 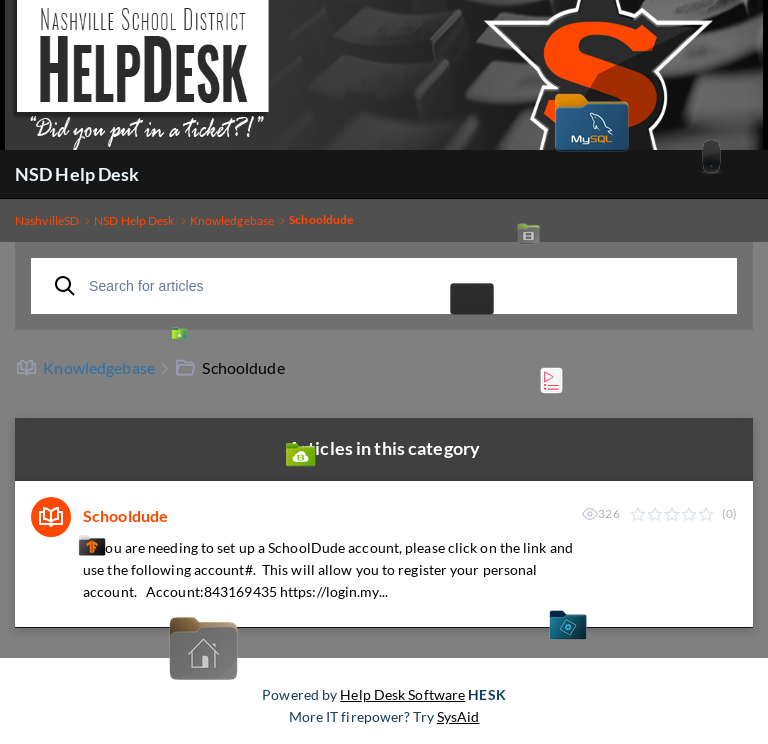 What do you see at coordinates (711, 157) in the screenshot?
I see `apple magic mouse bluetooth device` at bounding box center [711, 157].